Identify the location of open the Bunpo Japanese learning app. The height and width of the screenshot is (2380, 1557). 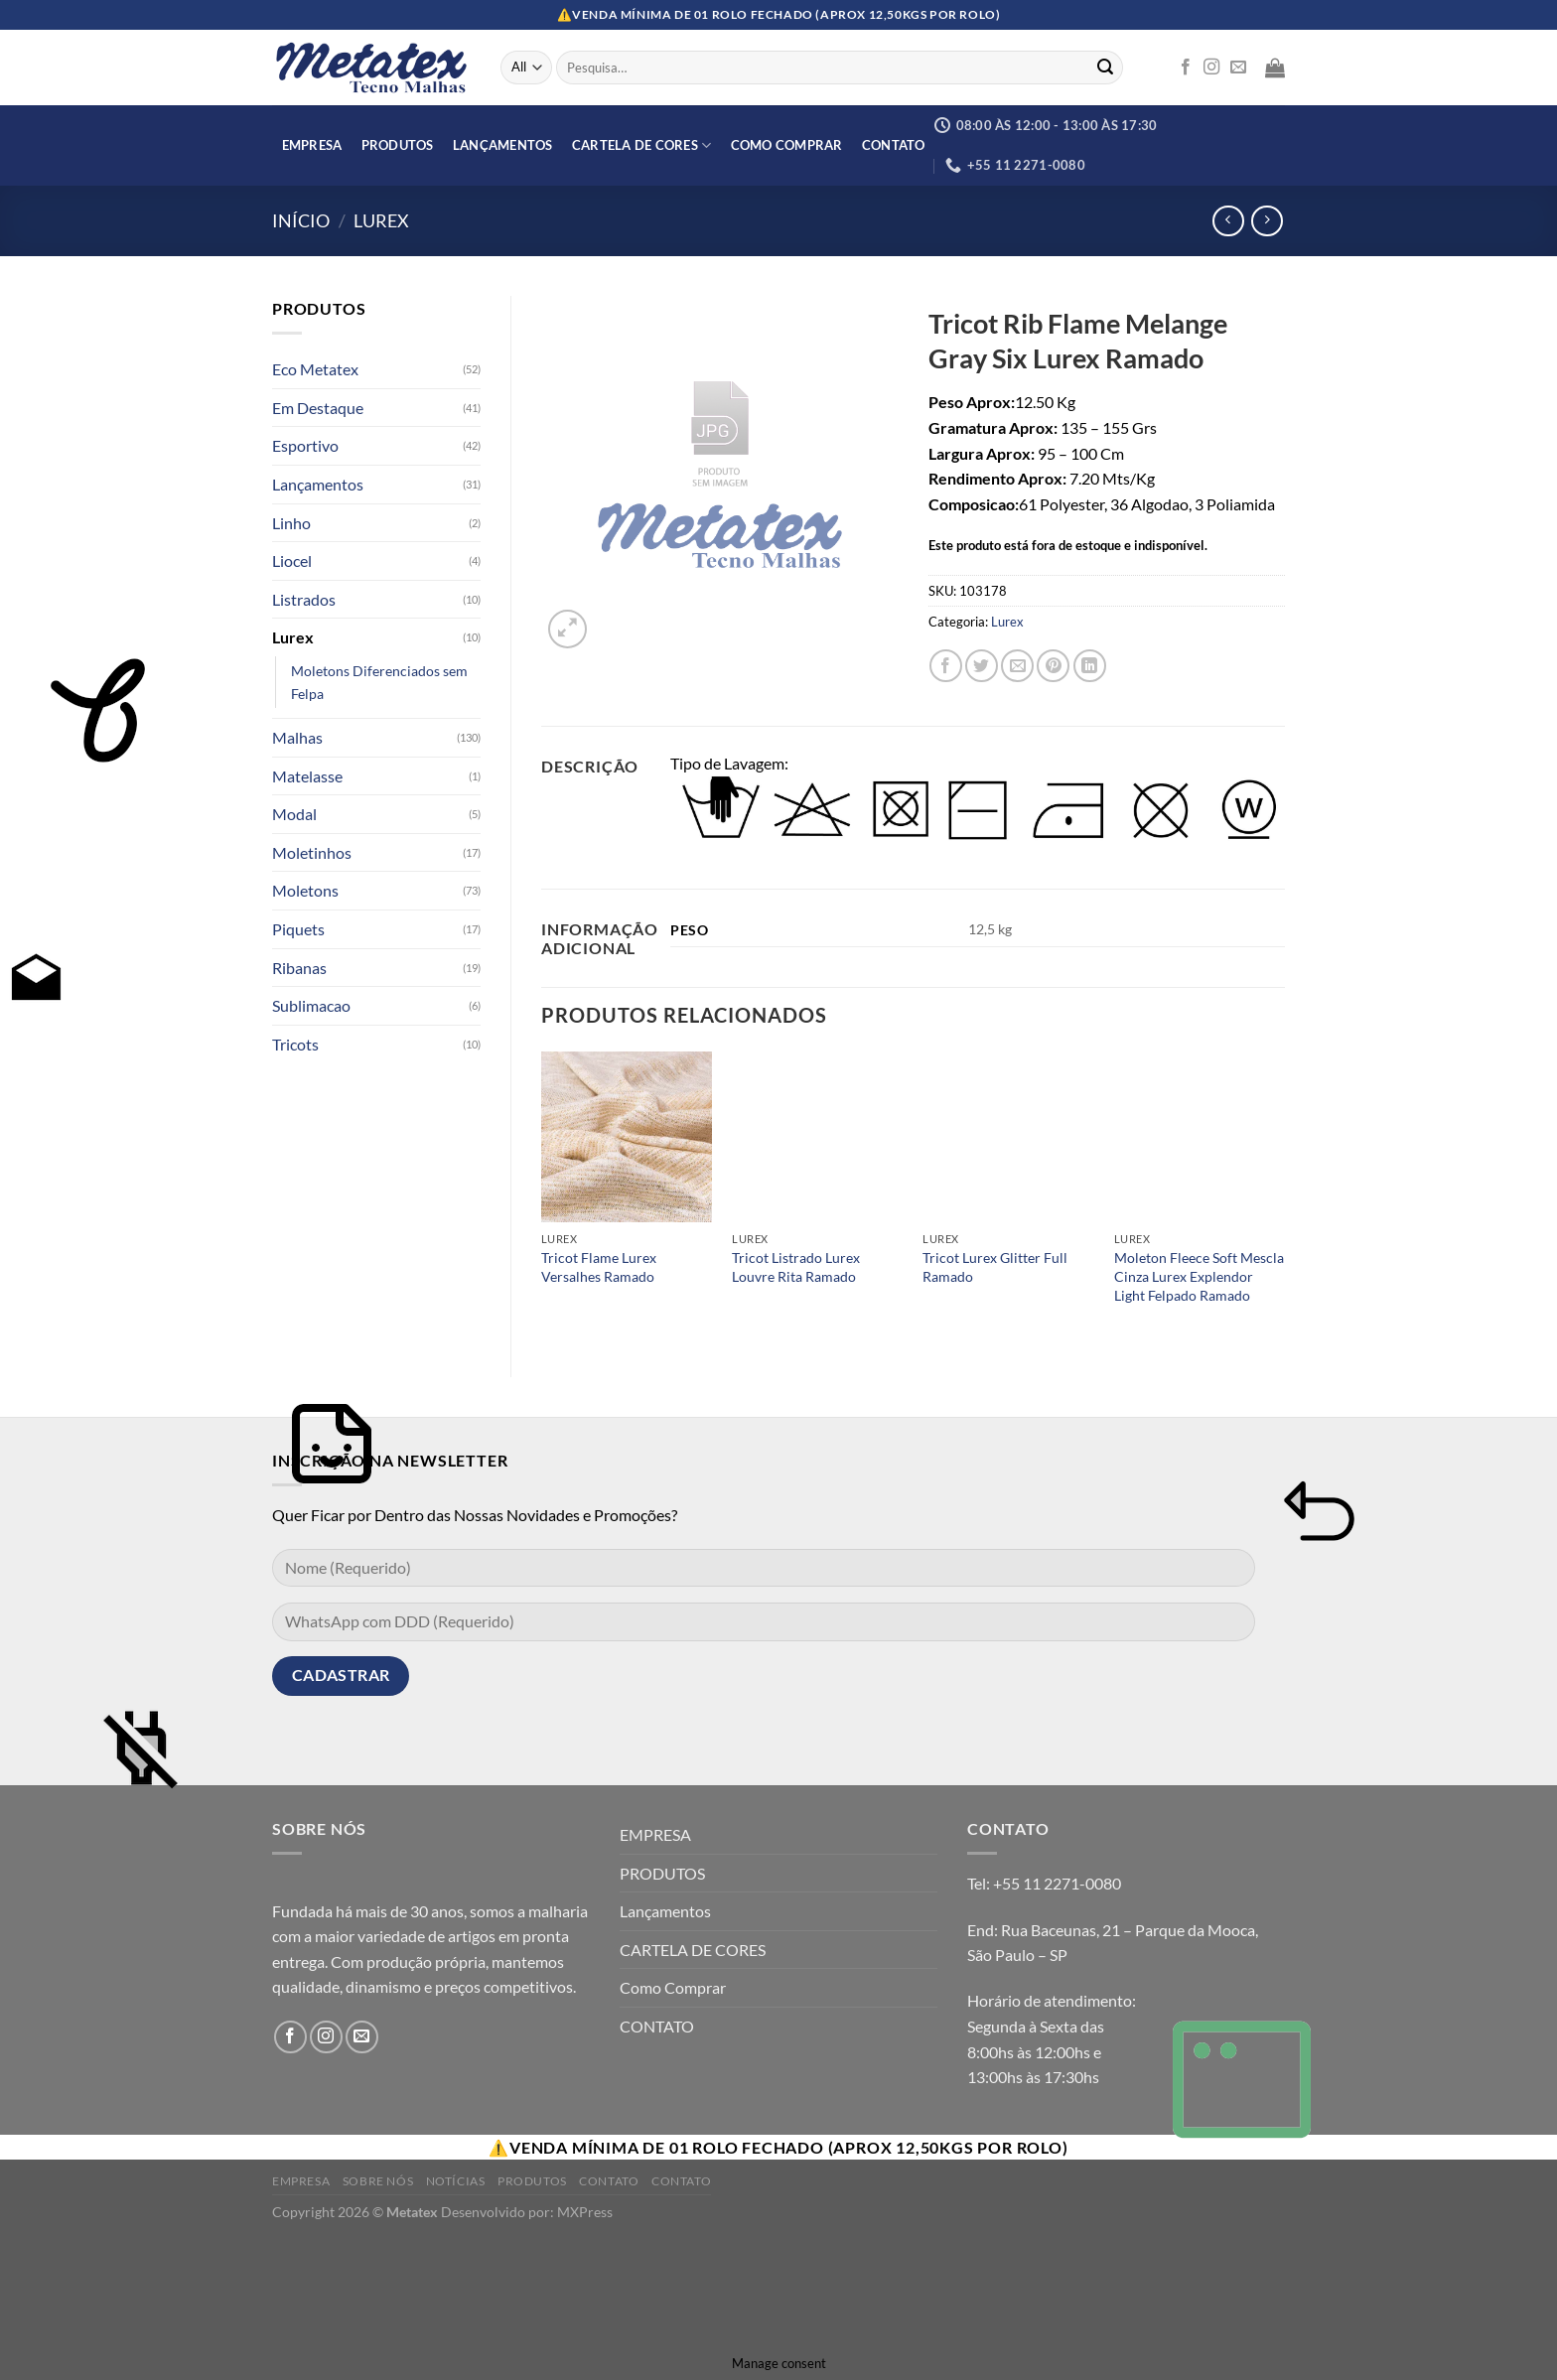
(97, 710).